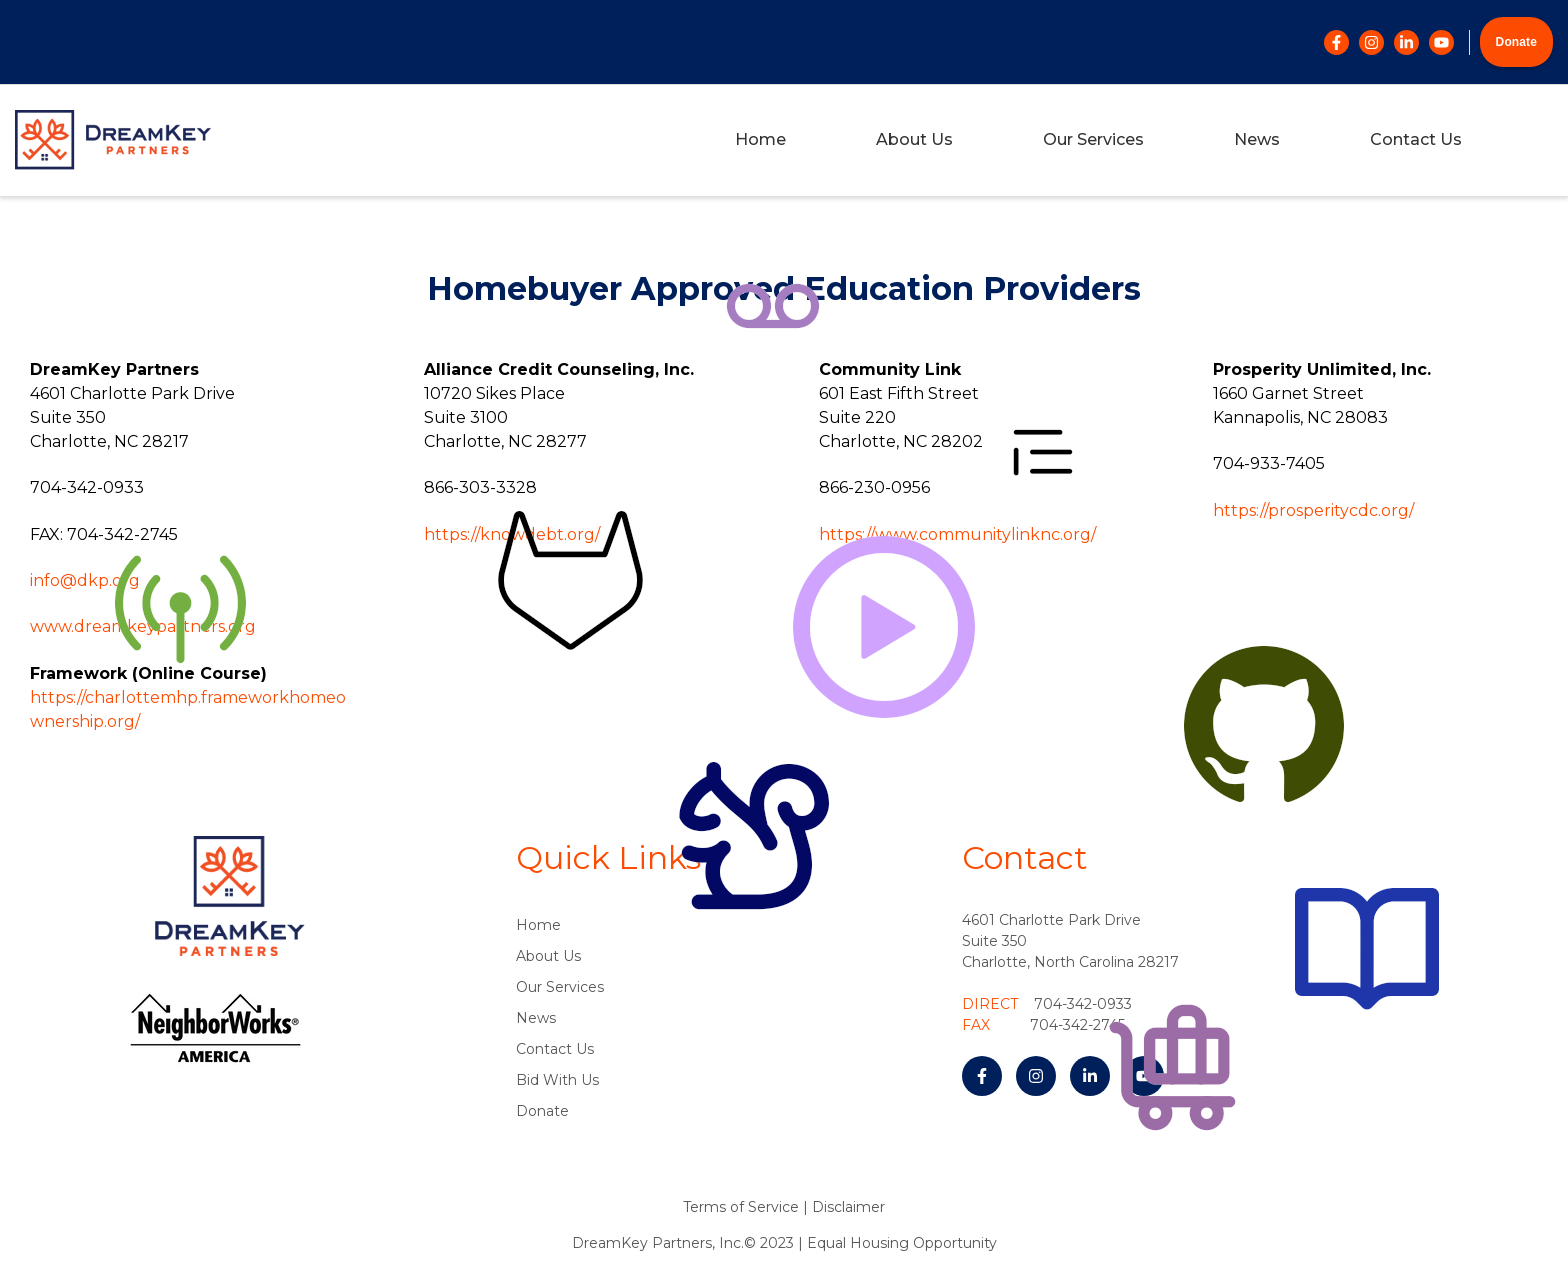  Describe the element at coordinates (773, 306) in the screenshot. I see `access voicemail messages` at that location.